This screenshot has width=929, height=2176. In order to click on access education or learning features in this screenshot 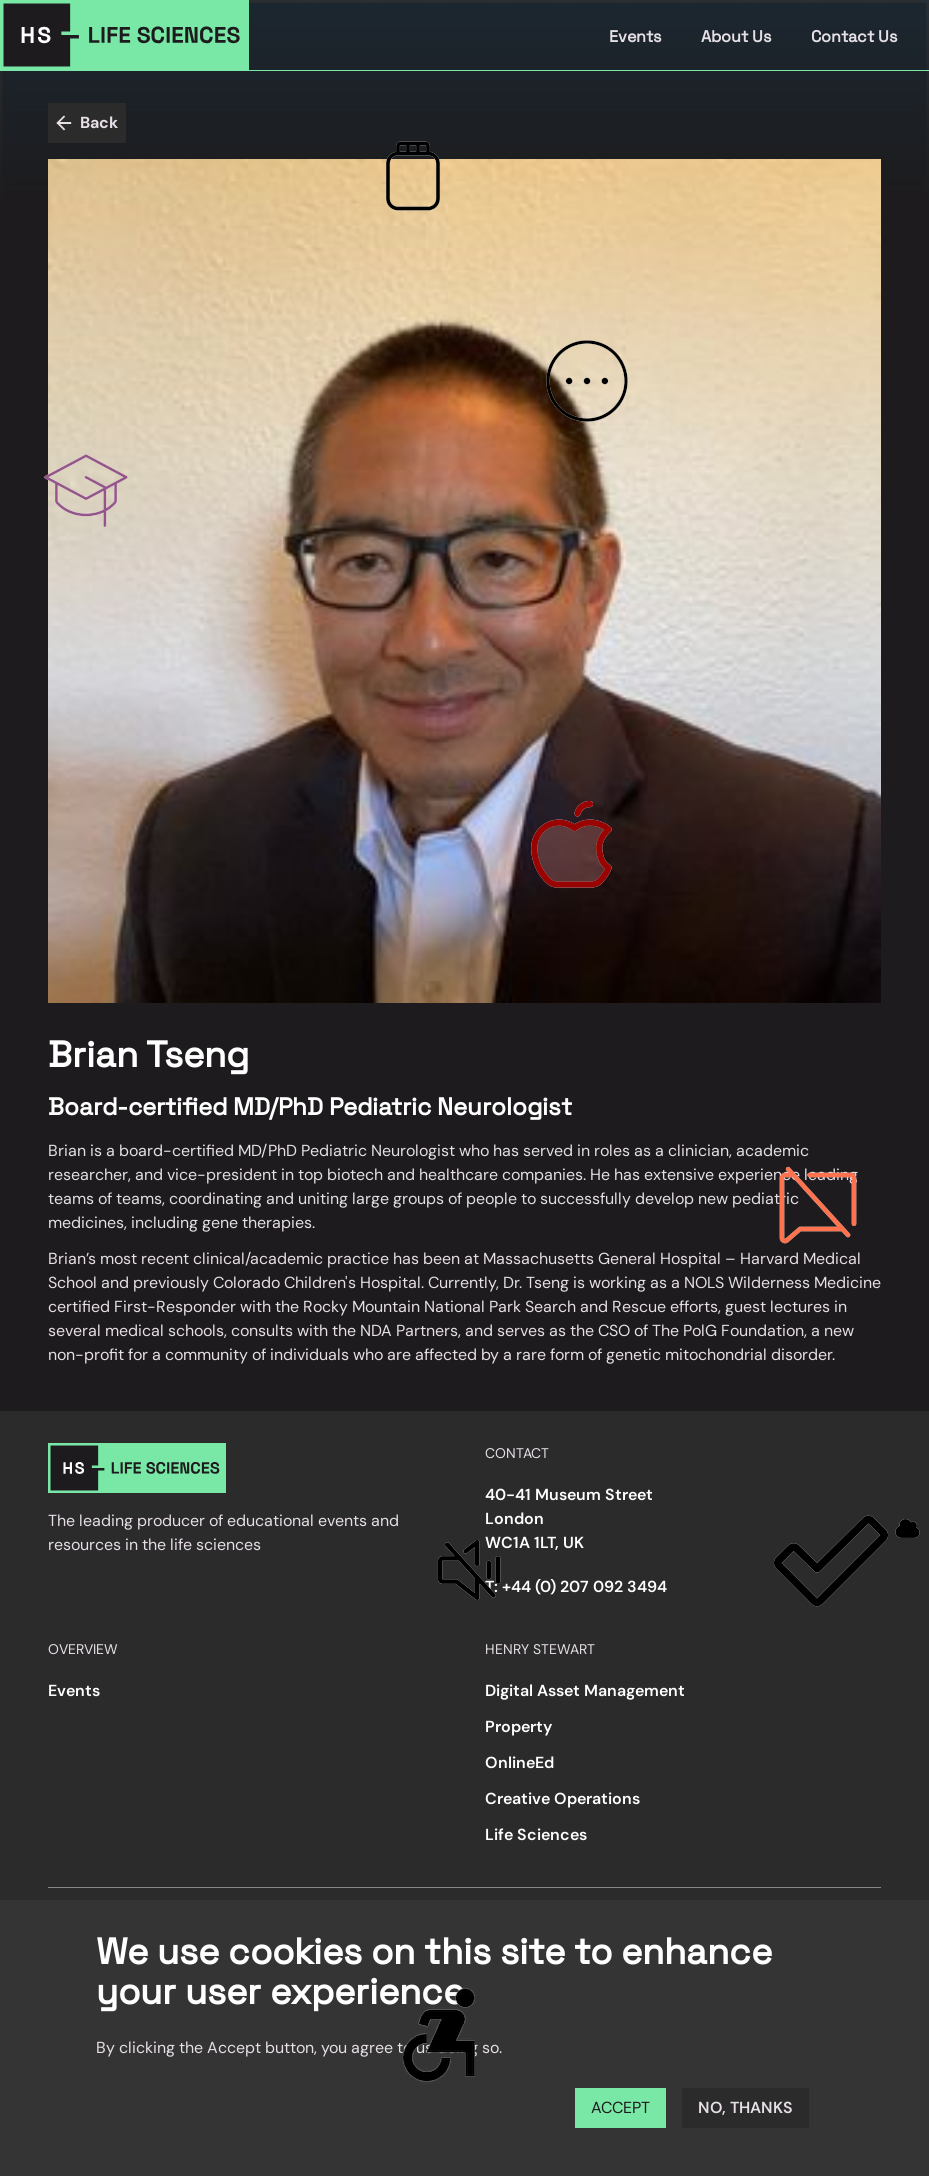, I will do `click(86, 488)`.